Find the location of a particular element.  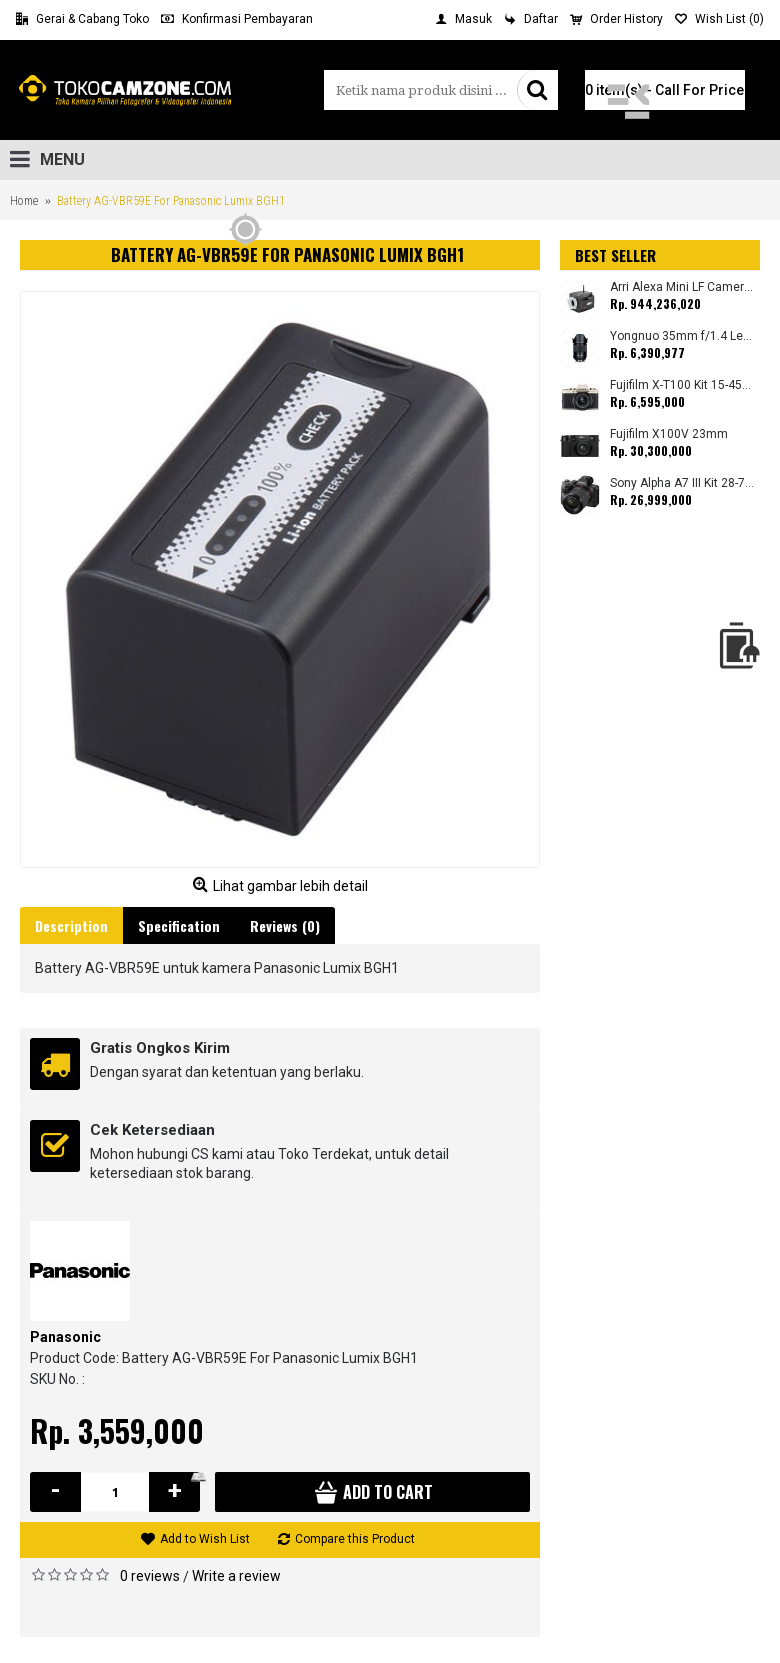

access hard drive storage settings is located at coordinates (198, 1477).